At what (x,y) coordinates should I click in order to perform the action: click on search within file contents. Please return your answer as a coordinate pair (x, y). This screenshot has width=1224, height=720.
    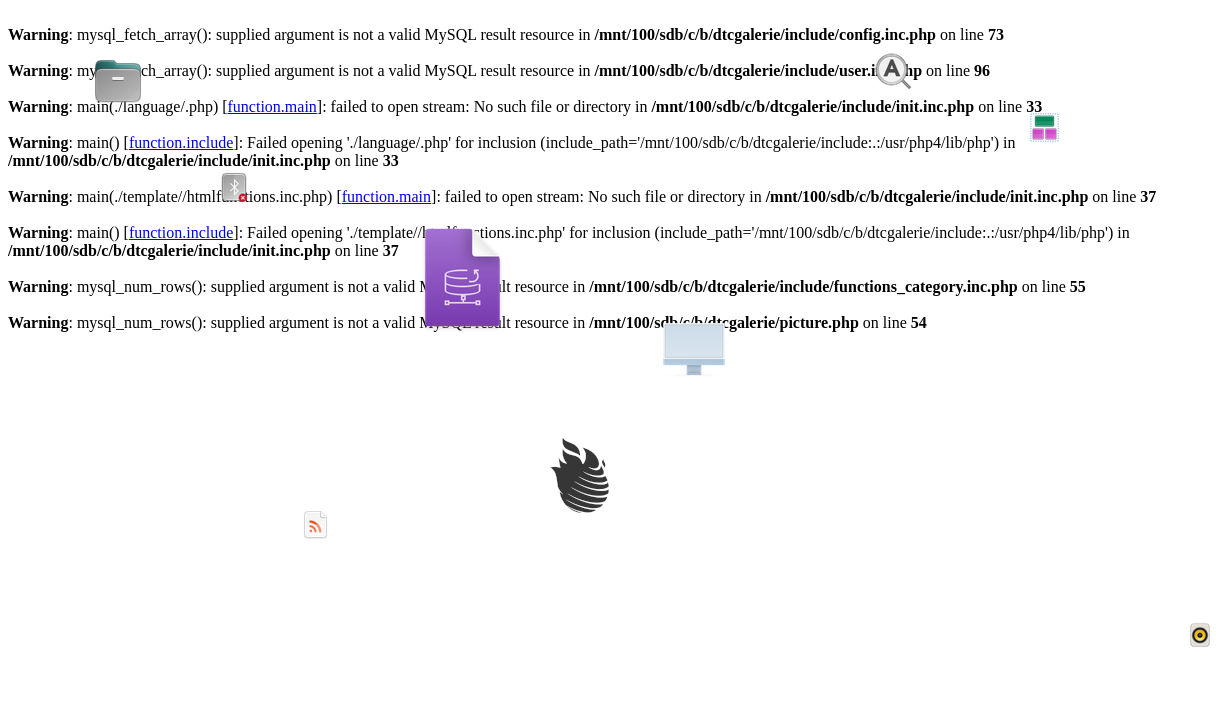
    Looking at the image, I should click on (893, 71).